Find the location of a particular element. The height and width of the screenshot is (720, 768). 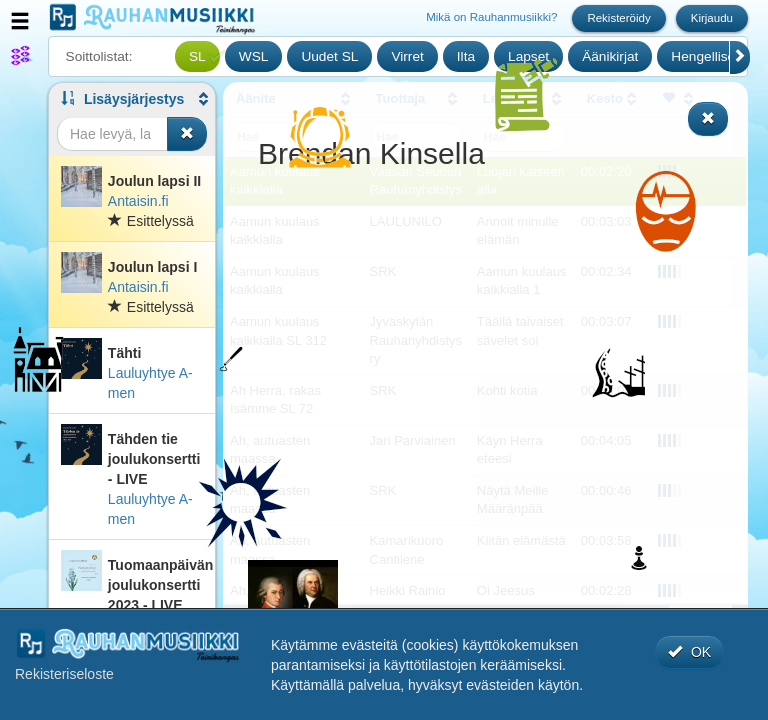

indicates an eclipse or celestial event in a game is located at coordinates (242, 503).